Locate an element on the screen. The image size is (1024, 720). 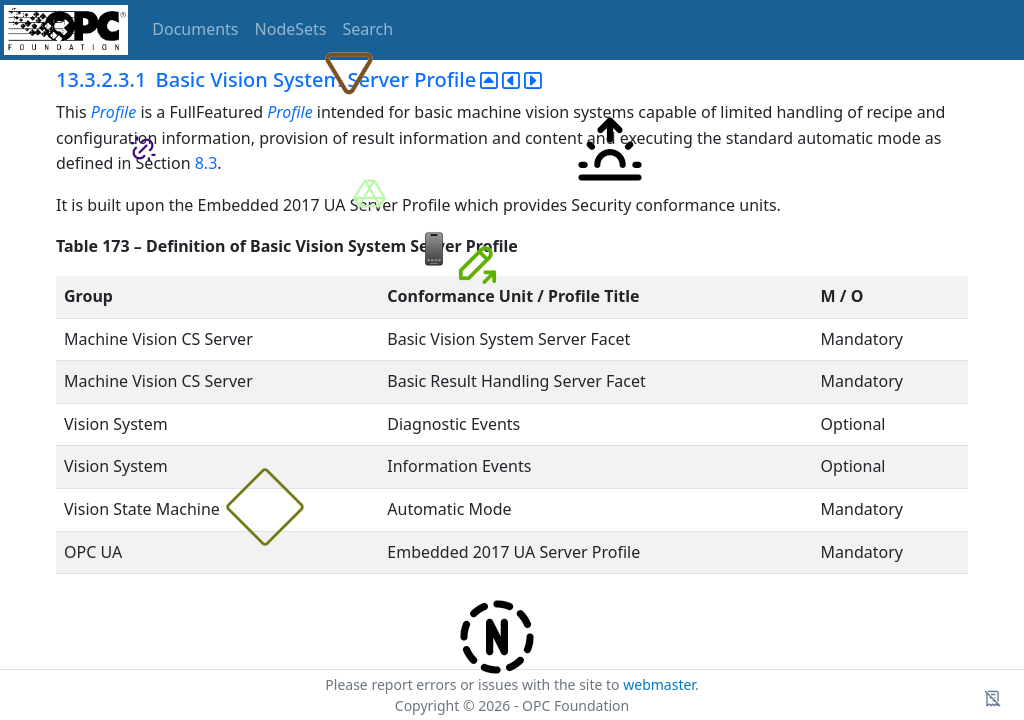
indicates premium or exclusive content is located at coordinates (265, 507).